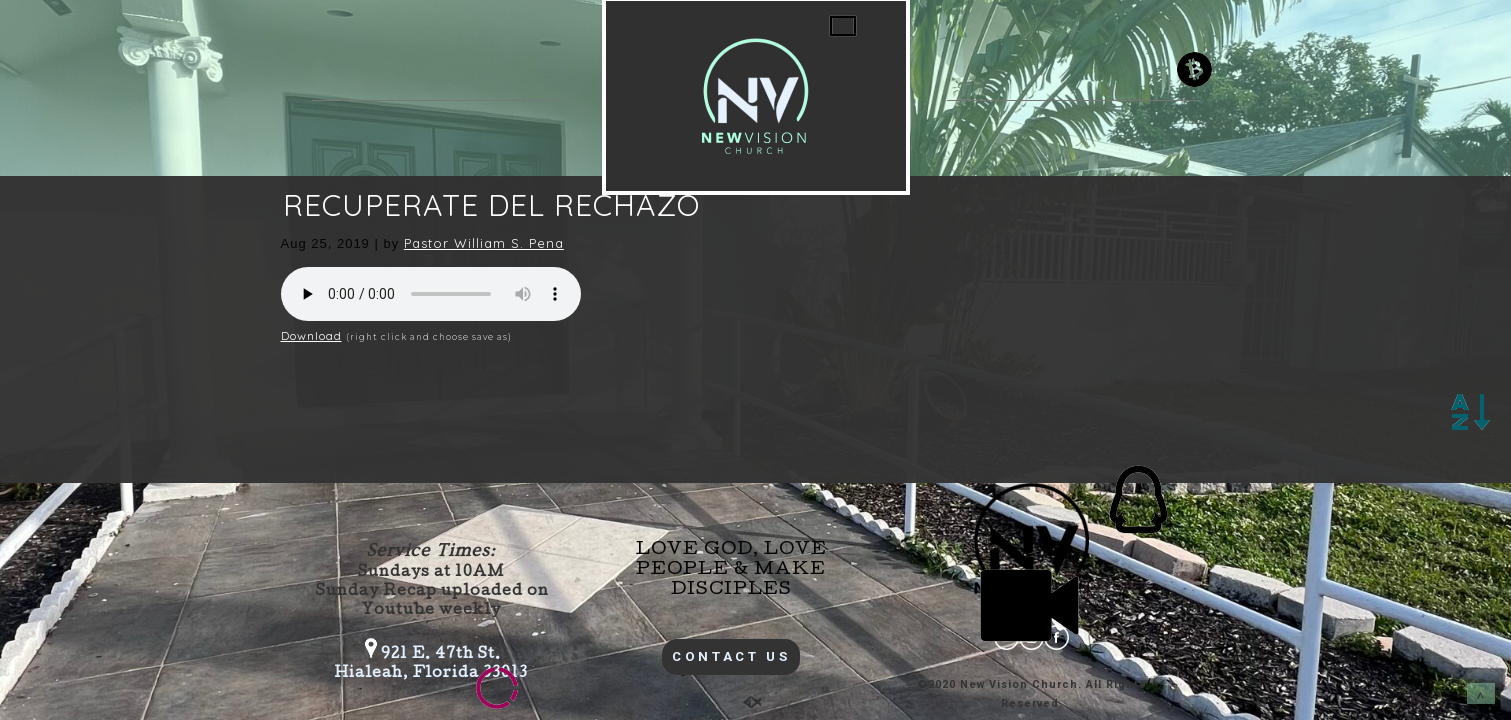 The height and width of the screenshot is (720, 1511). Describe the element at coordinates (1138, 499) in the screenshot. I see `open QQ messenger app` at that location.